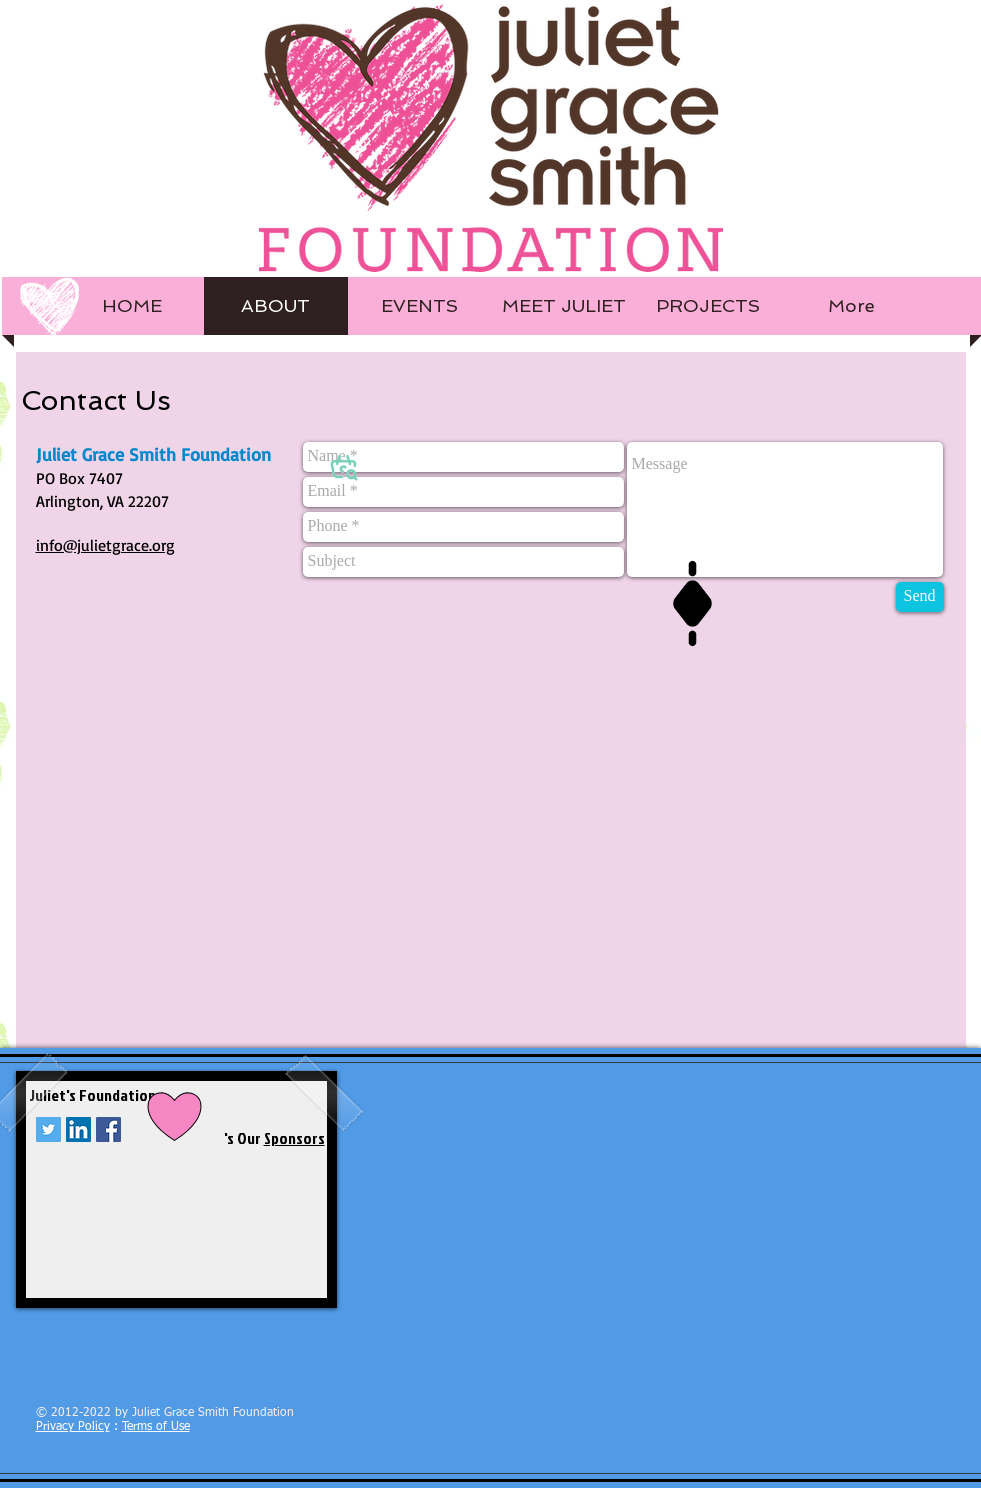 The width and height of the screenshot is (981, 1488). Describe the element at coordinates (692, 603) in the screenshot. I see `align keyframe to vertical center` at that location.